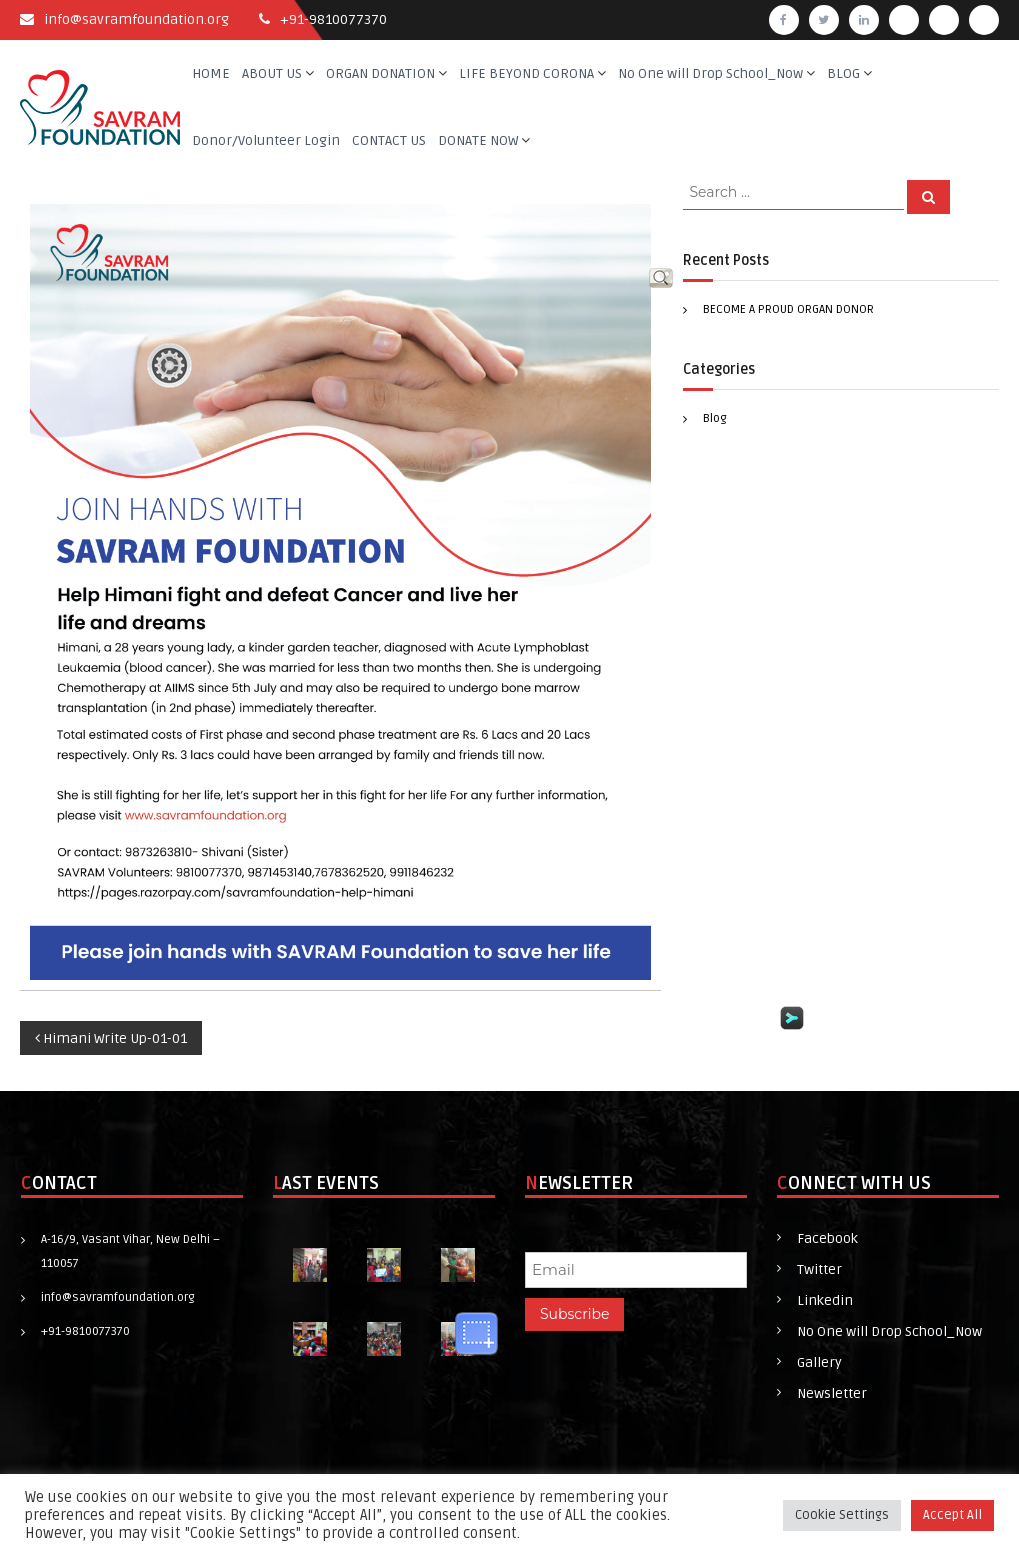 This screenshot has height=1556, width=1019. Describe the element at coordinates (792, 1018) in the screenshot. I see `open sublime merge git client` at that location.